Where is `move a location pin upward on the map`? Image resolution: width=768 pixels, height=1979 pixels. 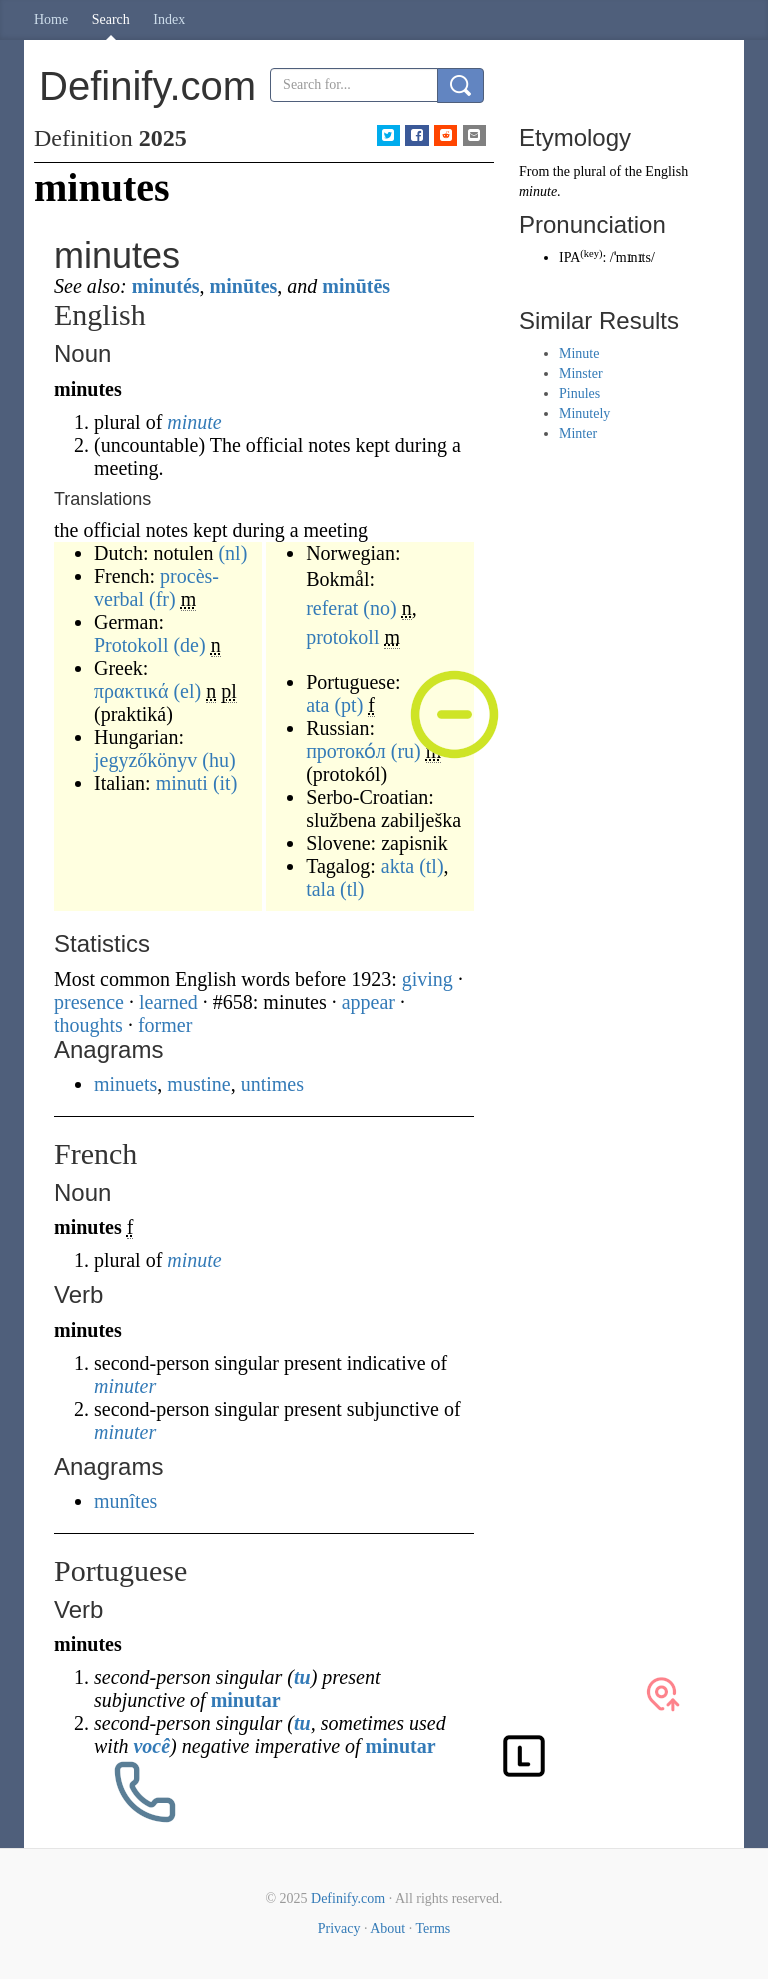 move a location pin upward on the map is located at coordinates (661, 1693).